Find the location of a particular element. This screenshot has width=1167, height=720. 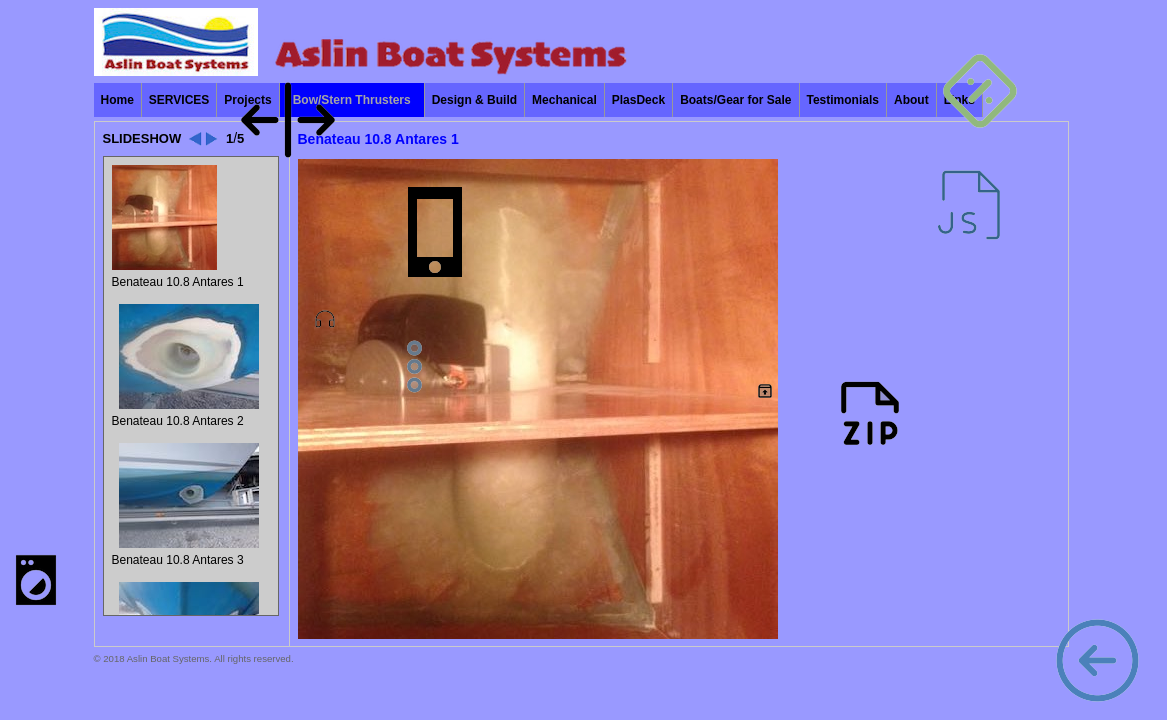

find nearby laundromats or laundry services is located at coordinates (36, 580).